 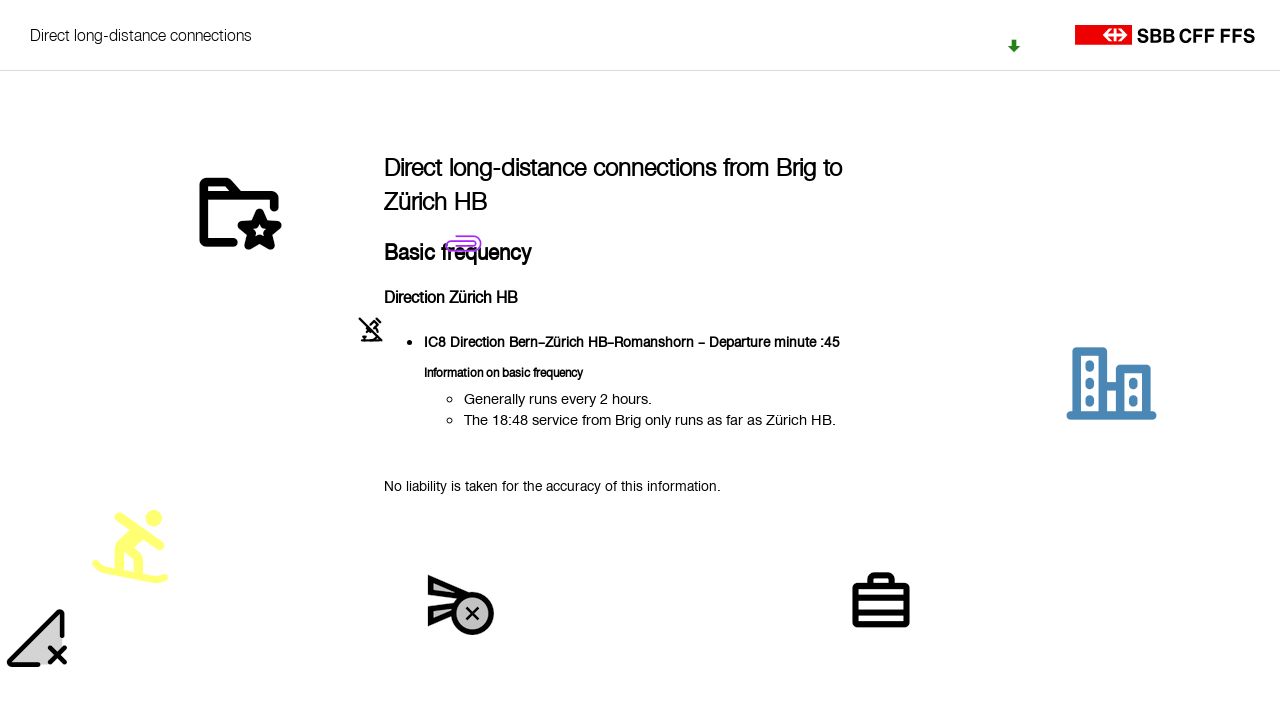 I want to click on download a file or content, so click(x=1014, y=46).